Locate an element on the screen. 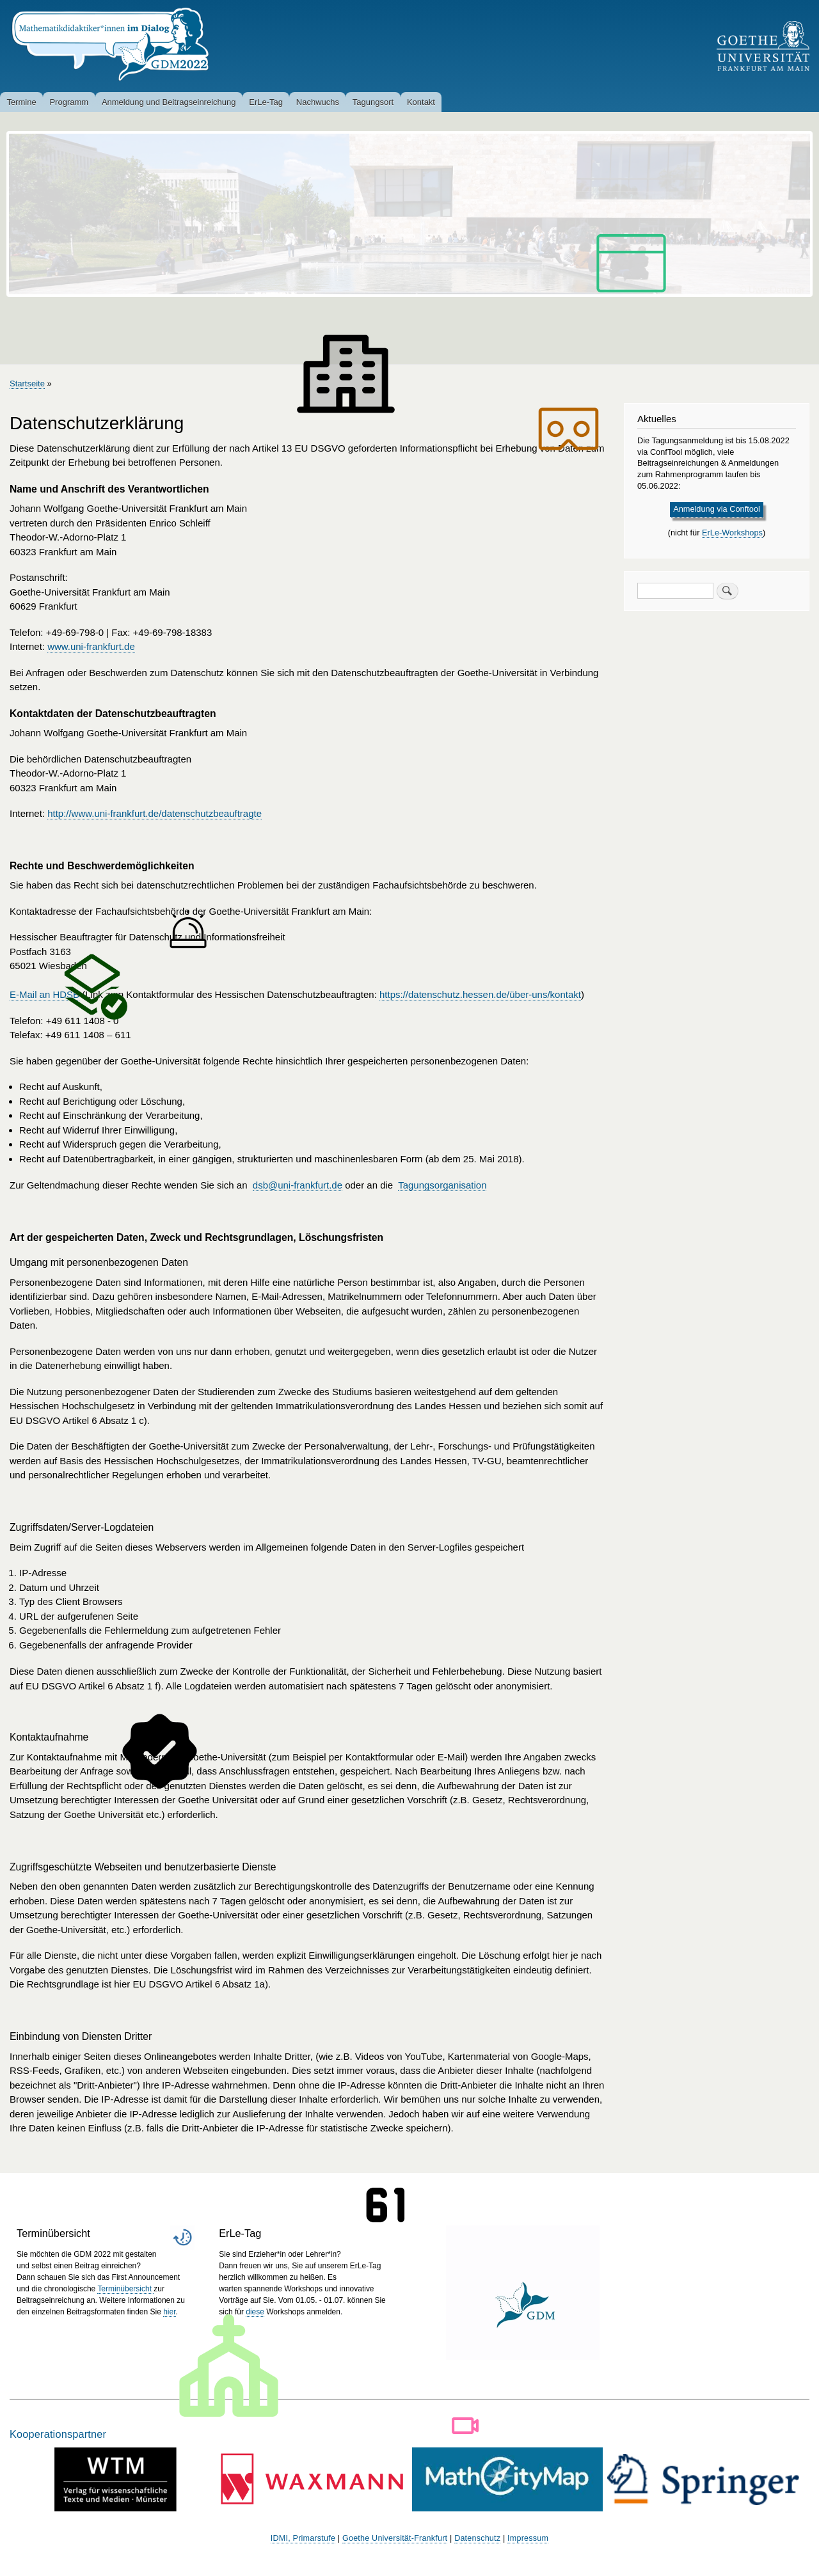  open web browser is located at coordinates (631, 263).